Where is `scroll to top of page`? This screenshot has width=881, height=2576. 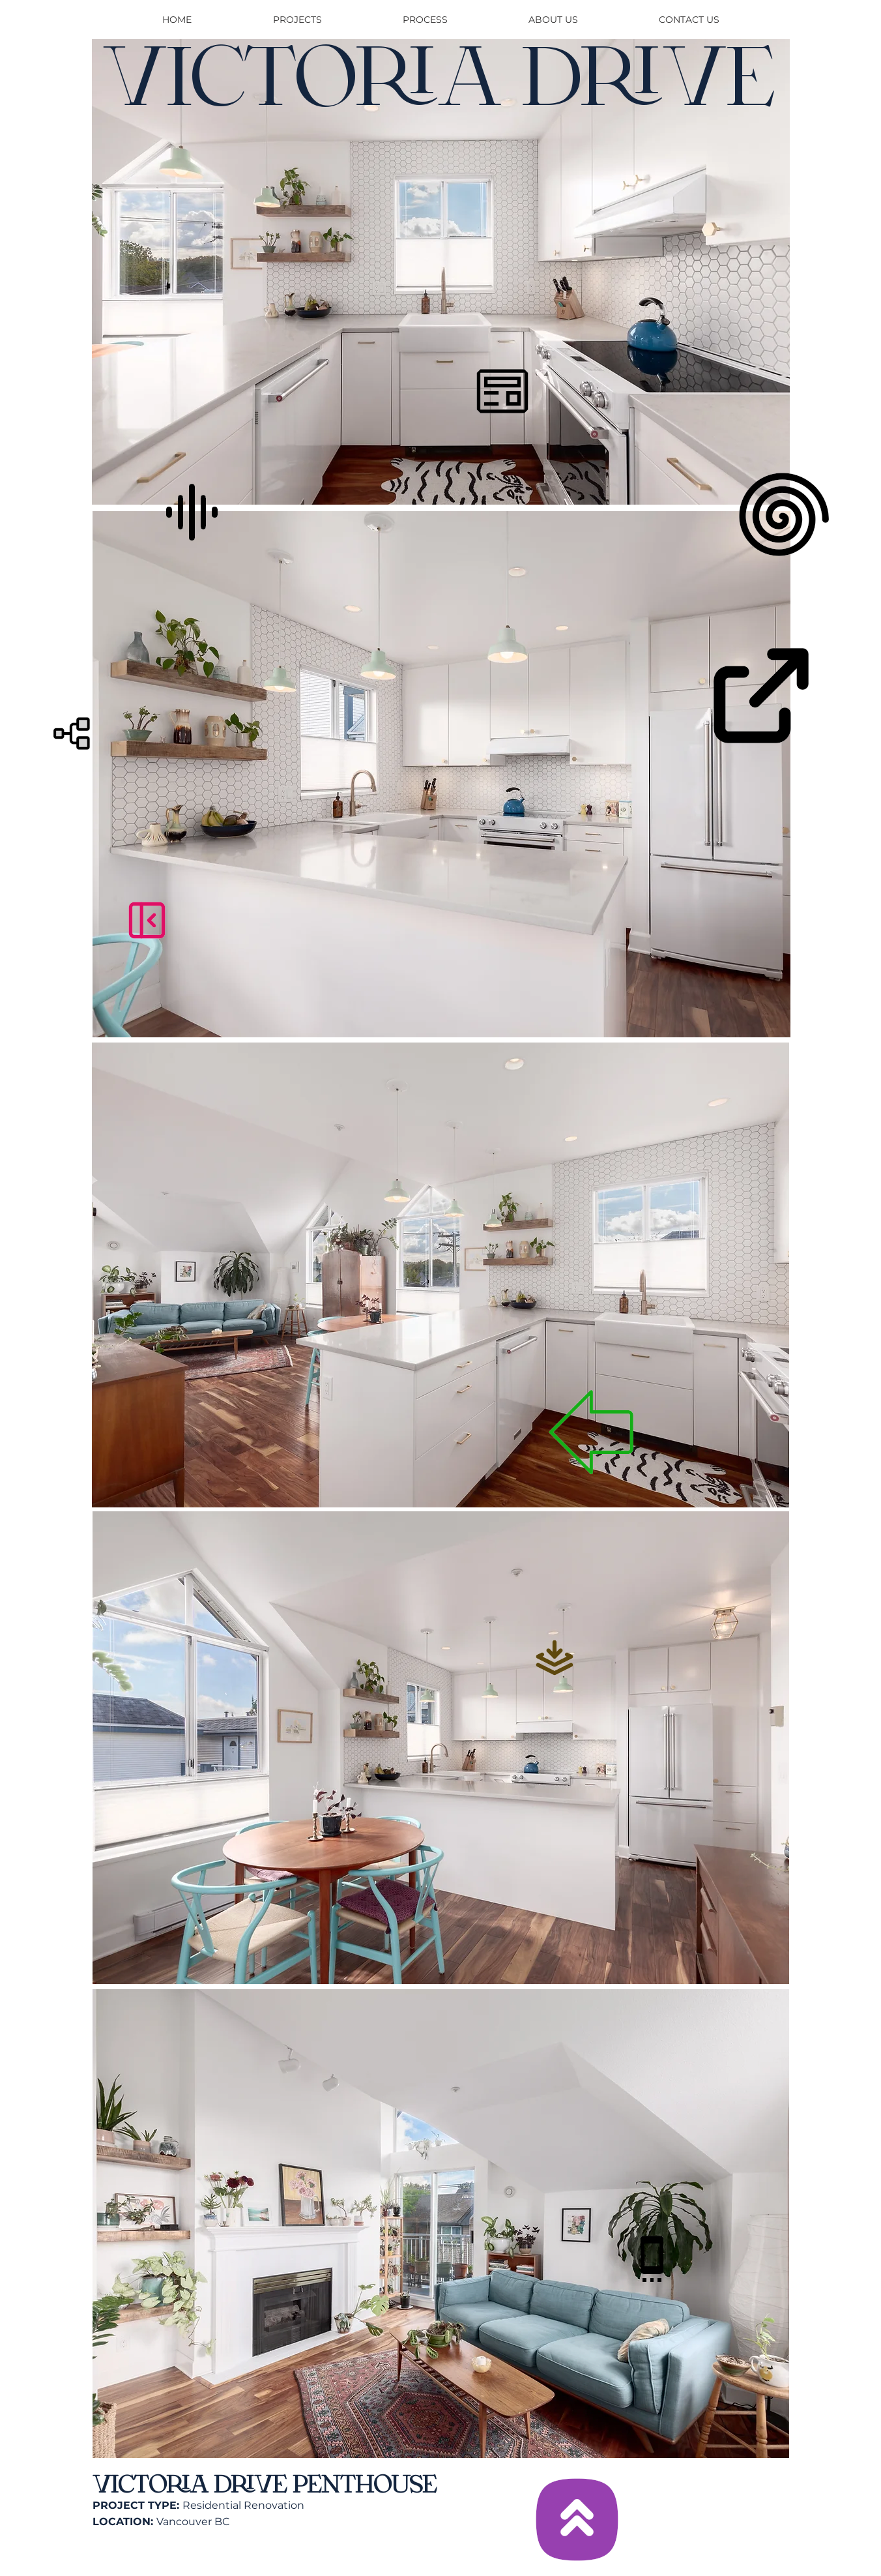
scroll to top of page is located at coordinates (577, 2519).